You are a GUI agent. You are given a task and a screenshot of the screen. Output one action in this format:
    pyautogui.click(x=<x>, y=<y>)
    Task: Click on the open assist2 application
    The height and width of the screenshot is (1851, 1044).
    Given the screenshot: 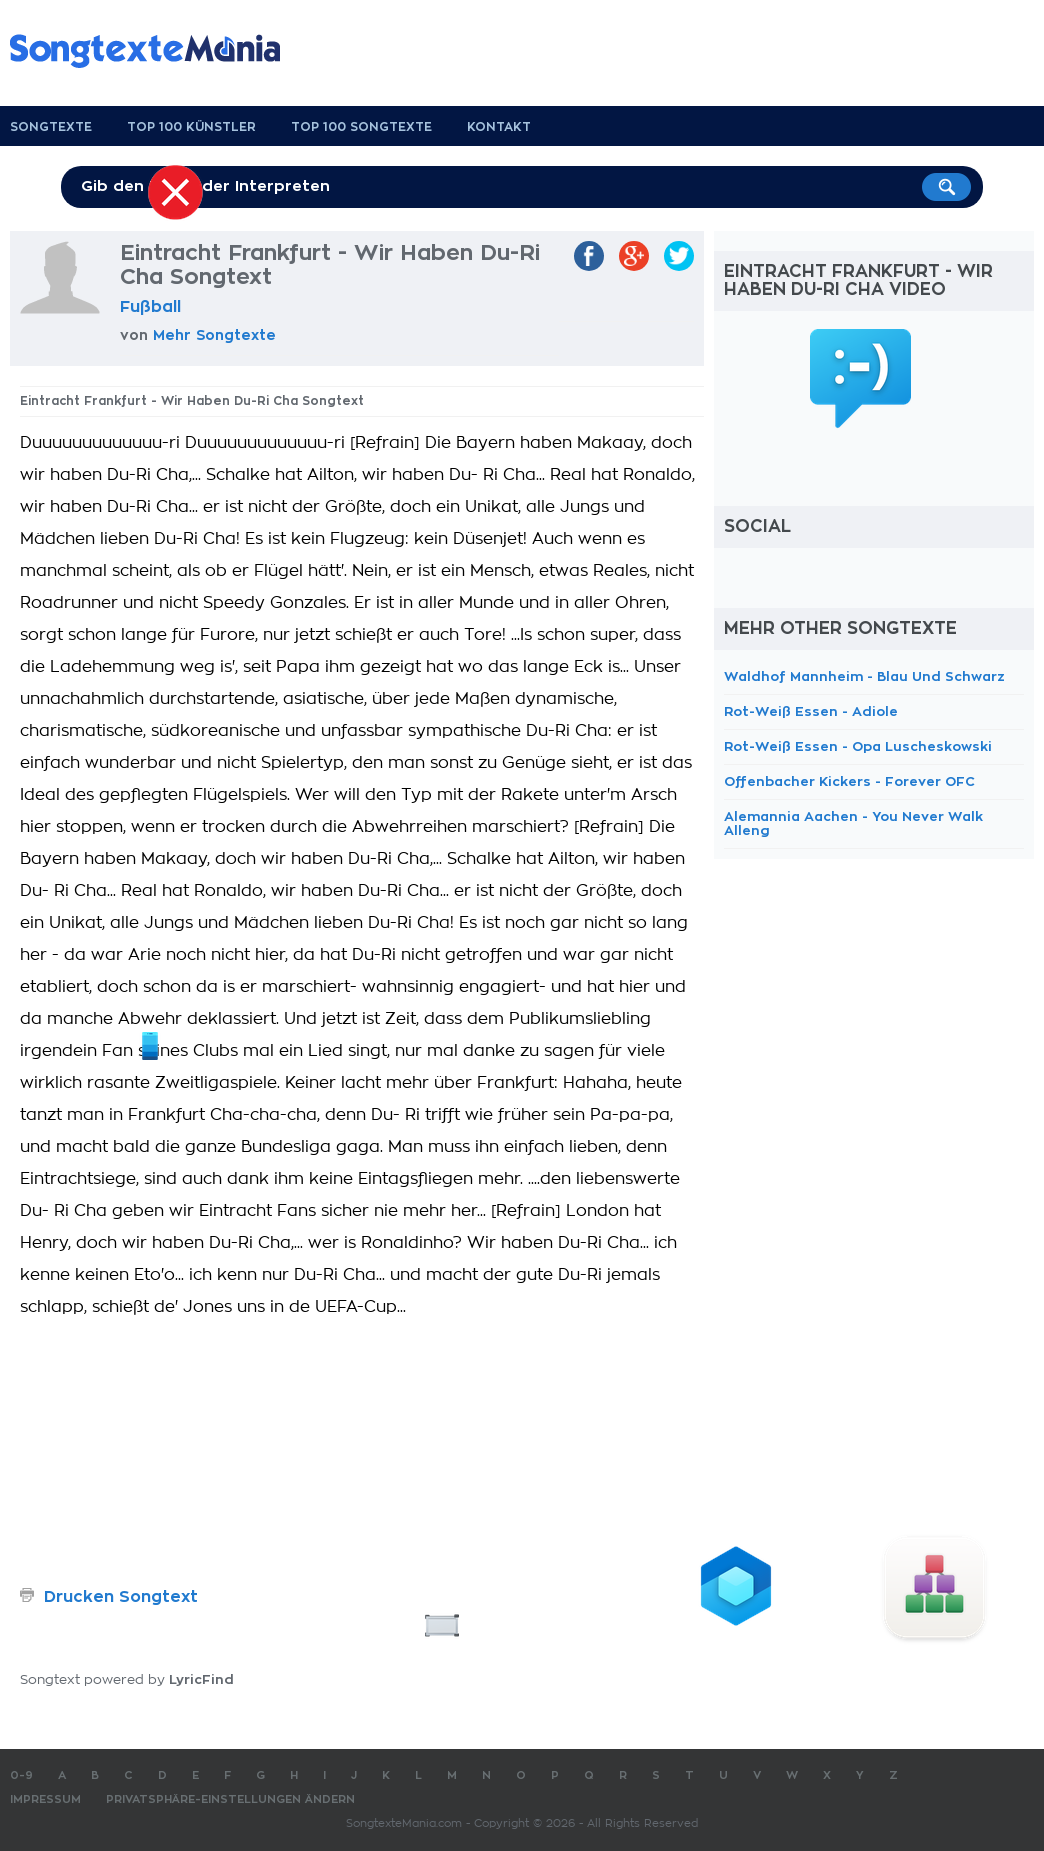 What is the action you would take?
    pyautogui.click(x=736, y=1586)
    